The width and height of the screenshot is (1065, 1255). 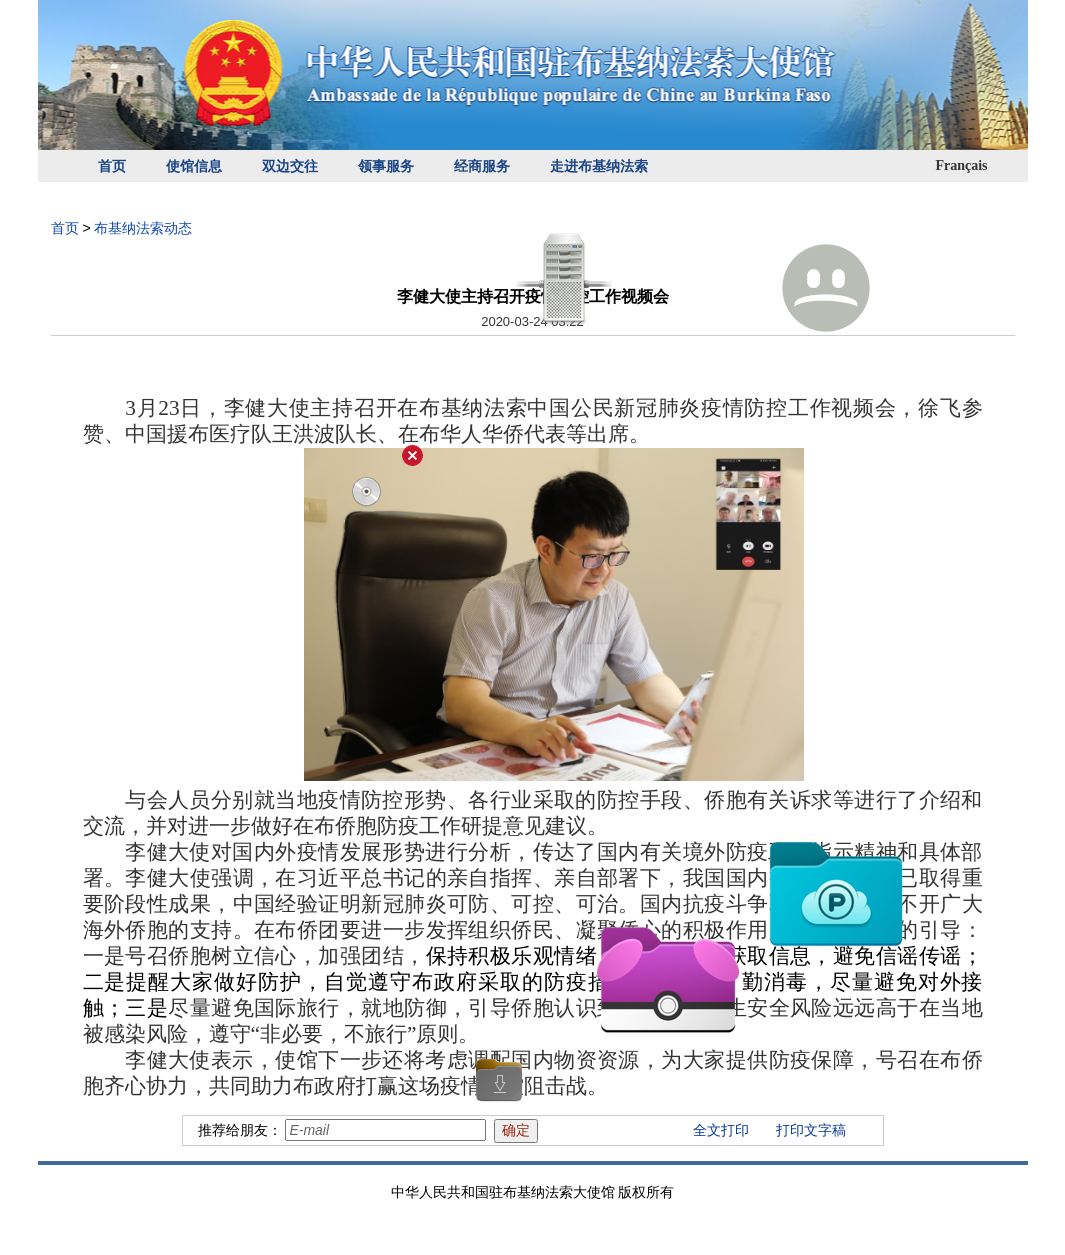 What do you see at coordinates (564, 279) in the screenshot?
I see `access network server settings` at bounding box center [564, 279].